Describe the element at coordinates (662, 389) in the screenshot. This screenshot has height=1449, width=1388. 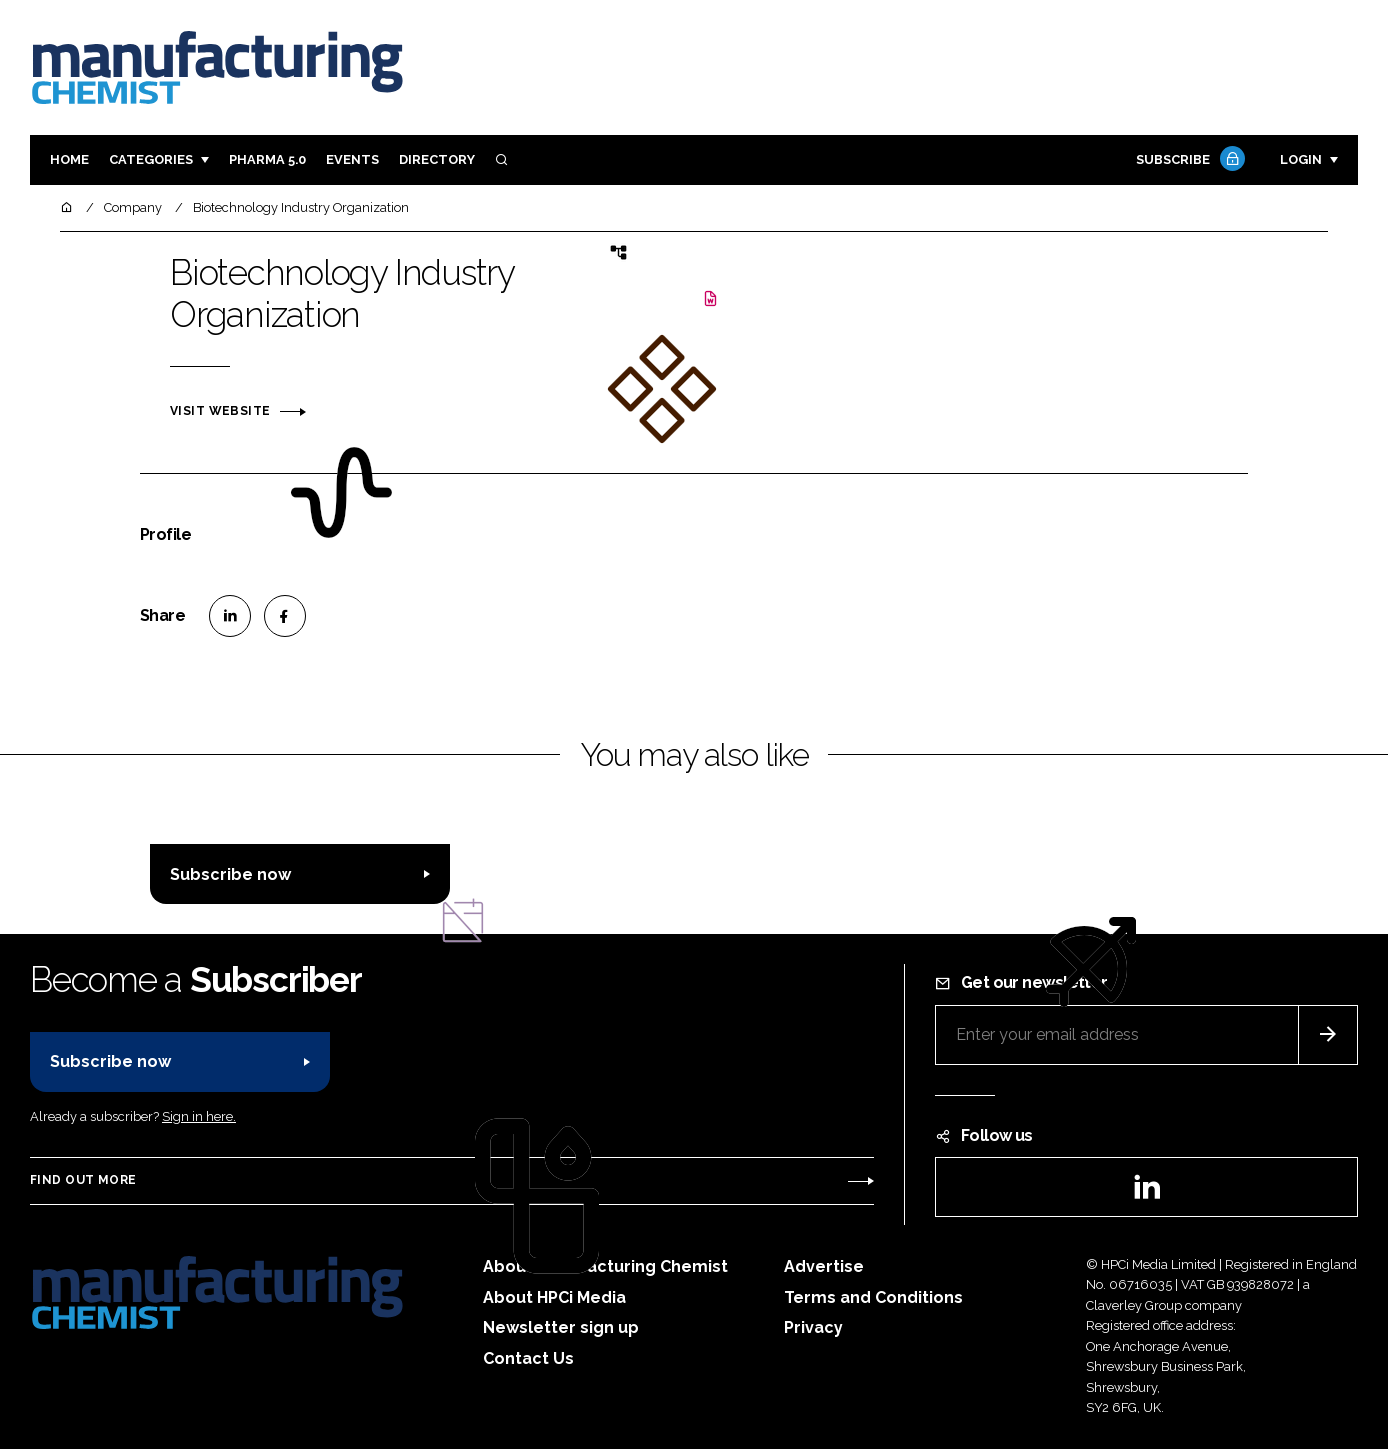
I see `access quick actions or app grid` at that location.